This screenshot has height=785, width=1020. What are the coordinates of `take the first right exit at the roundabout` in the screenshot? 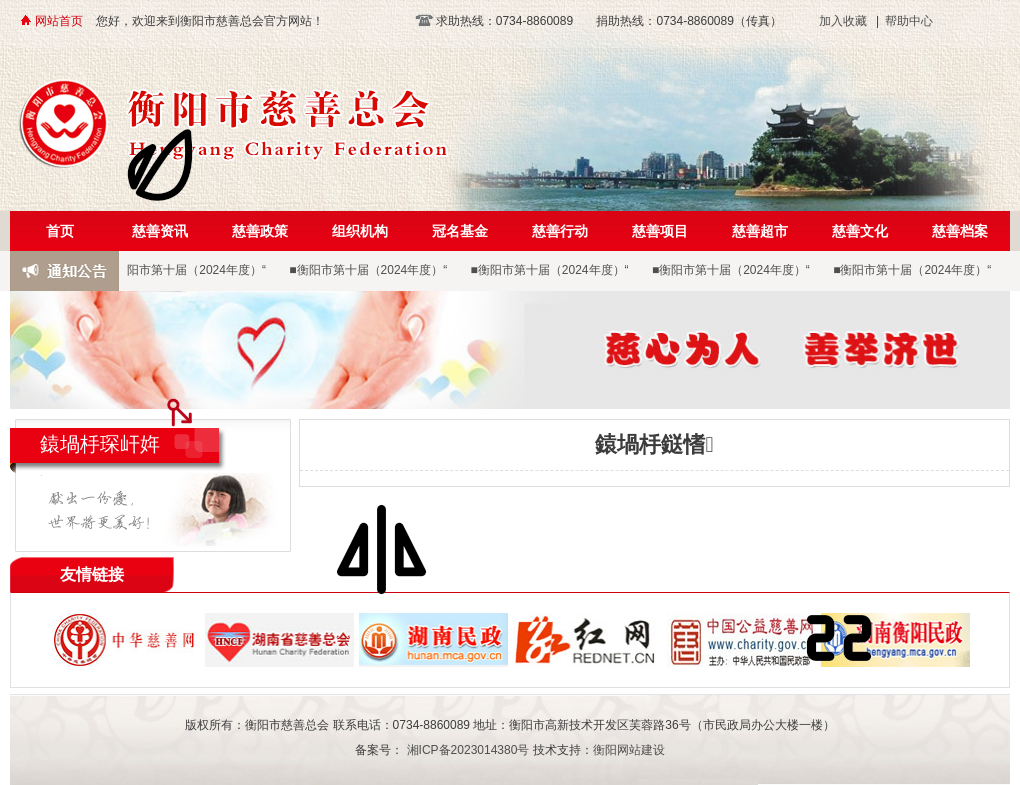 It's located at (179, 412).